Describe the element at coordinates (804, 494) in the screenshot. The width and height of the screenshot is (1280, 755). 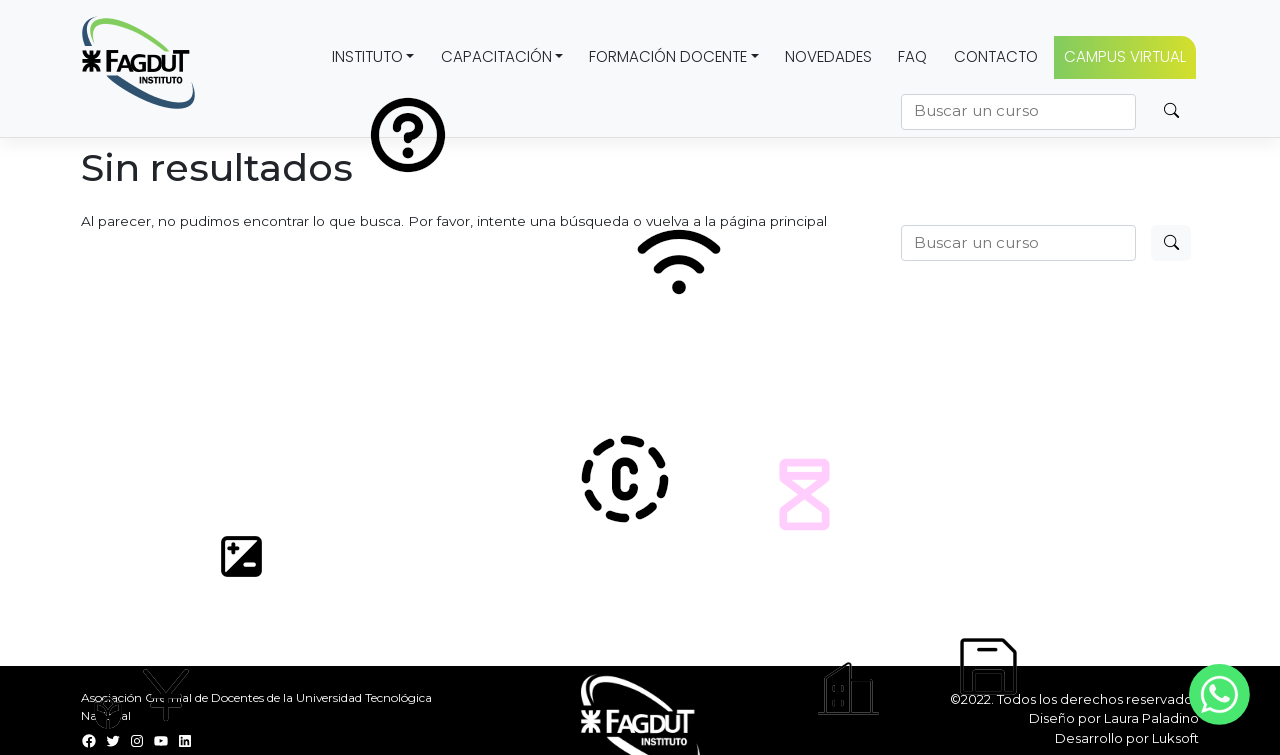
I see `indicates a timer or countdown just started` at that location.